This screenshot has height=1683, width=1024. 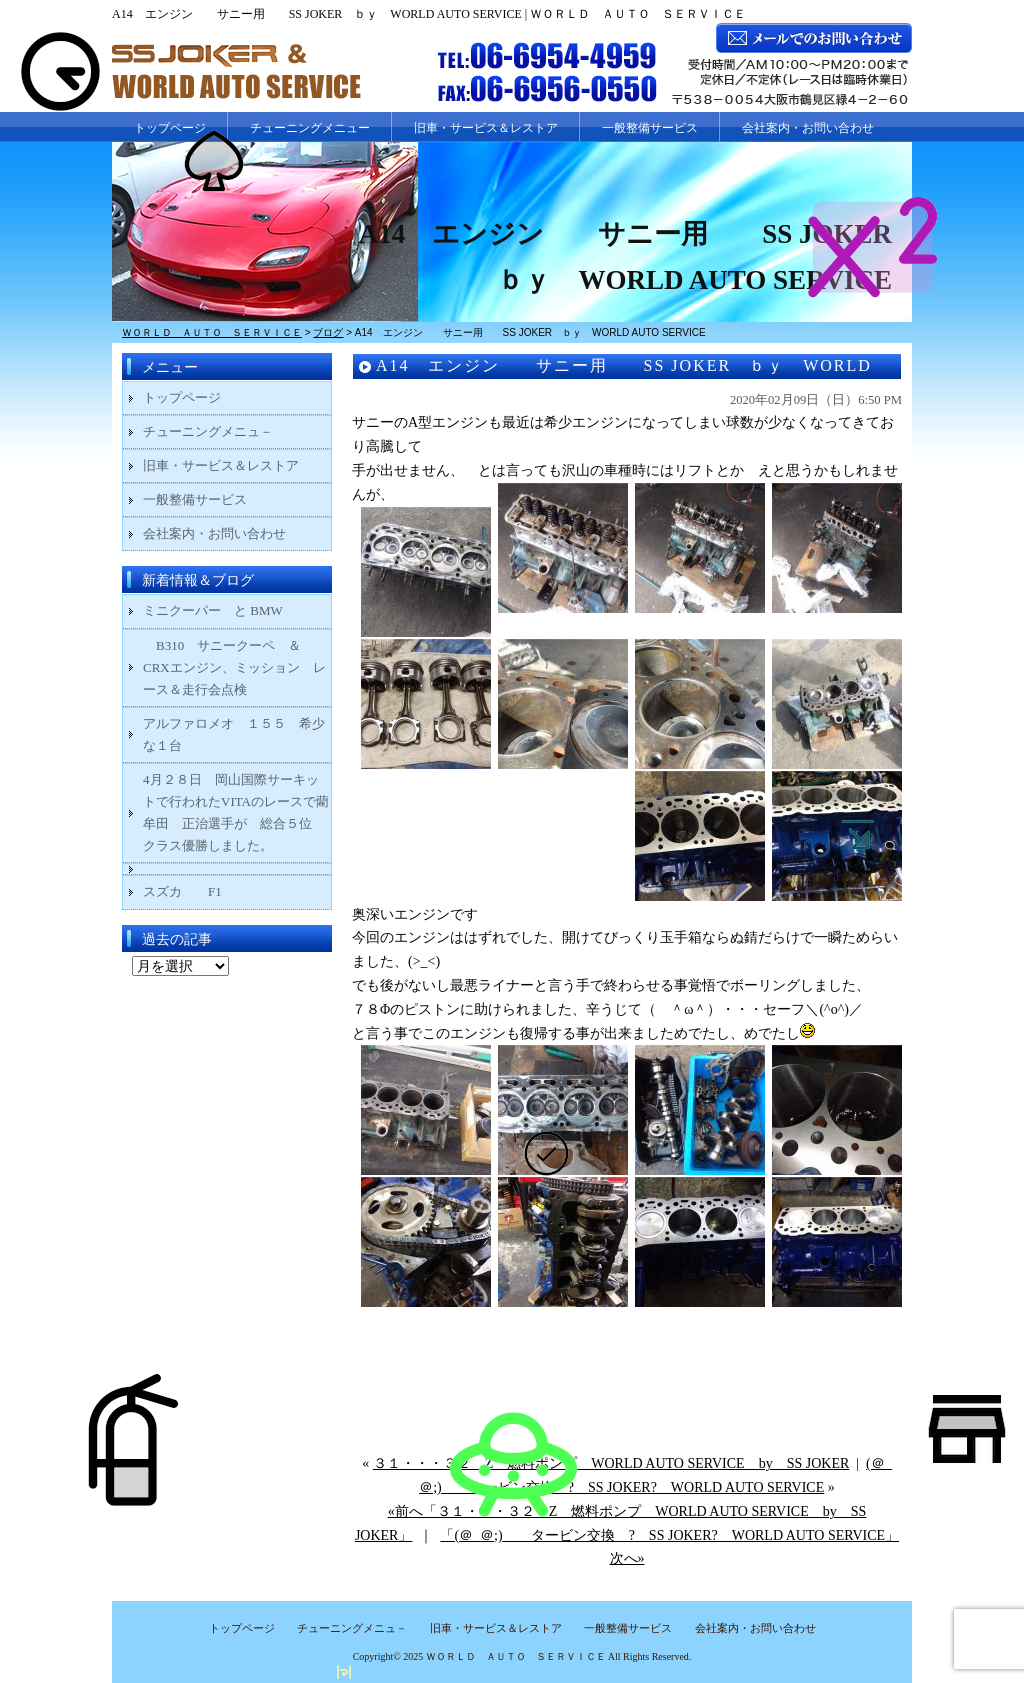 I want to click on playing cards or card game feature, so click(x=214, y=162).